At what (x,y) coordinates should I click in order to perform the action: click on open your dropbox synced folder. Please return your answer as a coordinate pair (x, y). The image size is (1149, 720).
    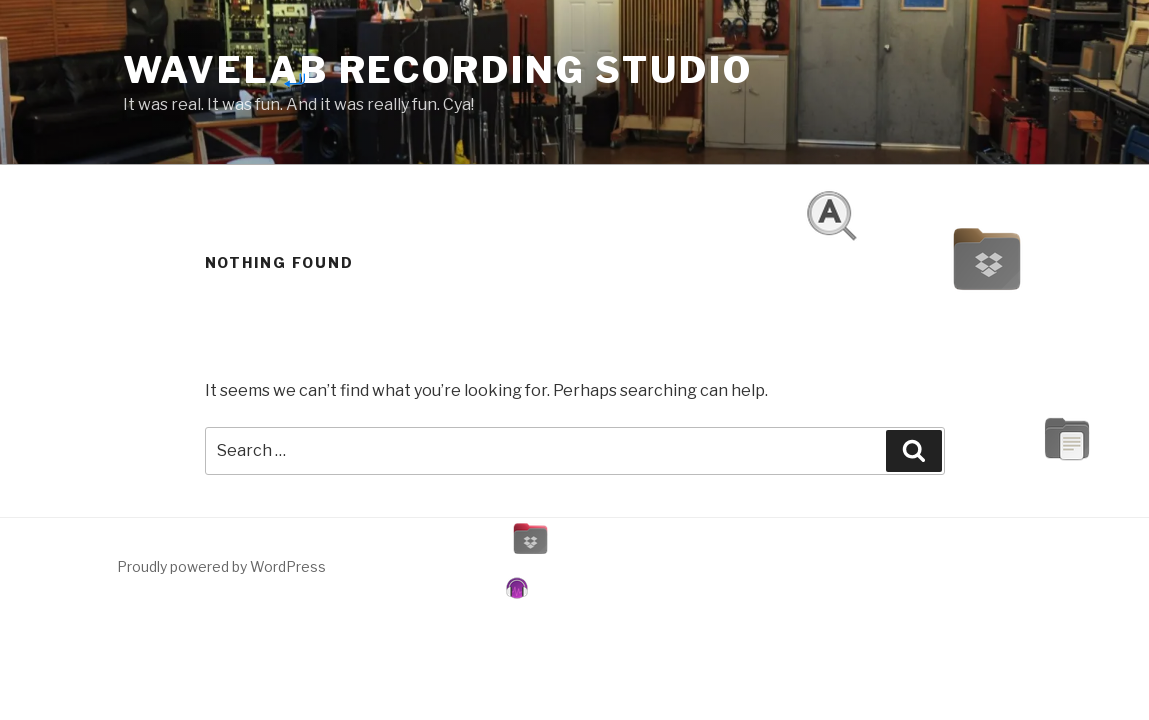
    Looking at the image, I should click on (987, 259).